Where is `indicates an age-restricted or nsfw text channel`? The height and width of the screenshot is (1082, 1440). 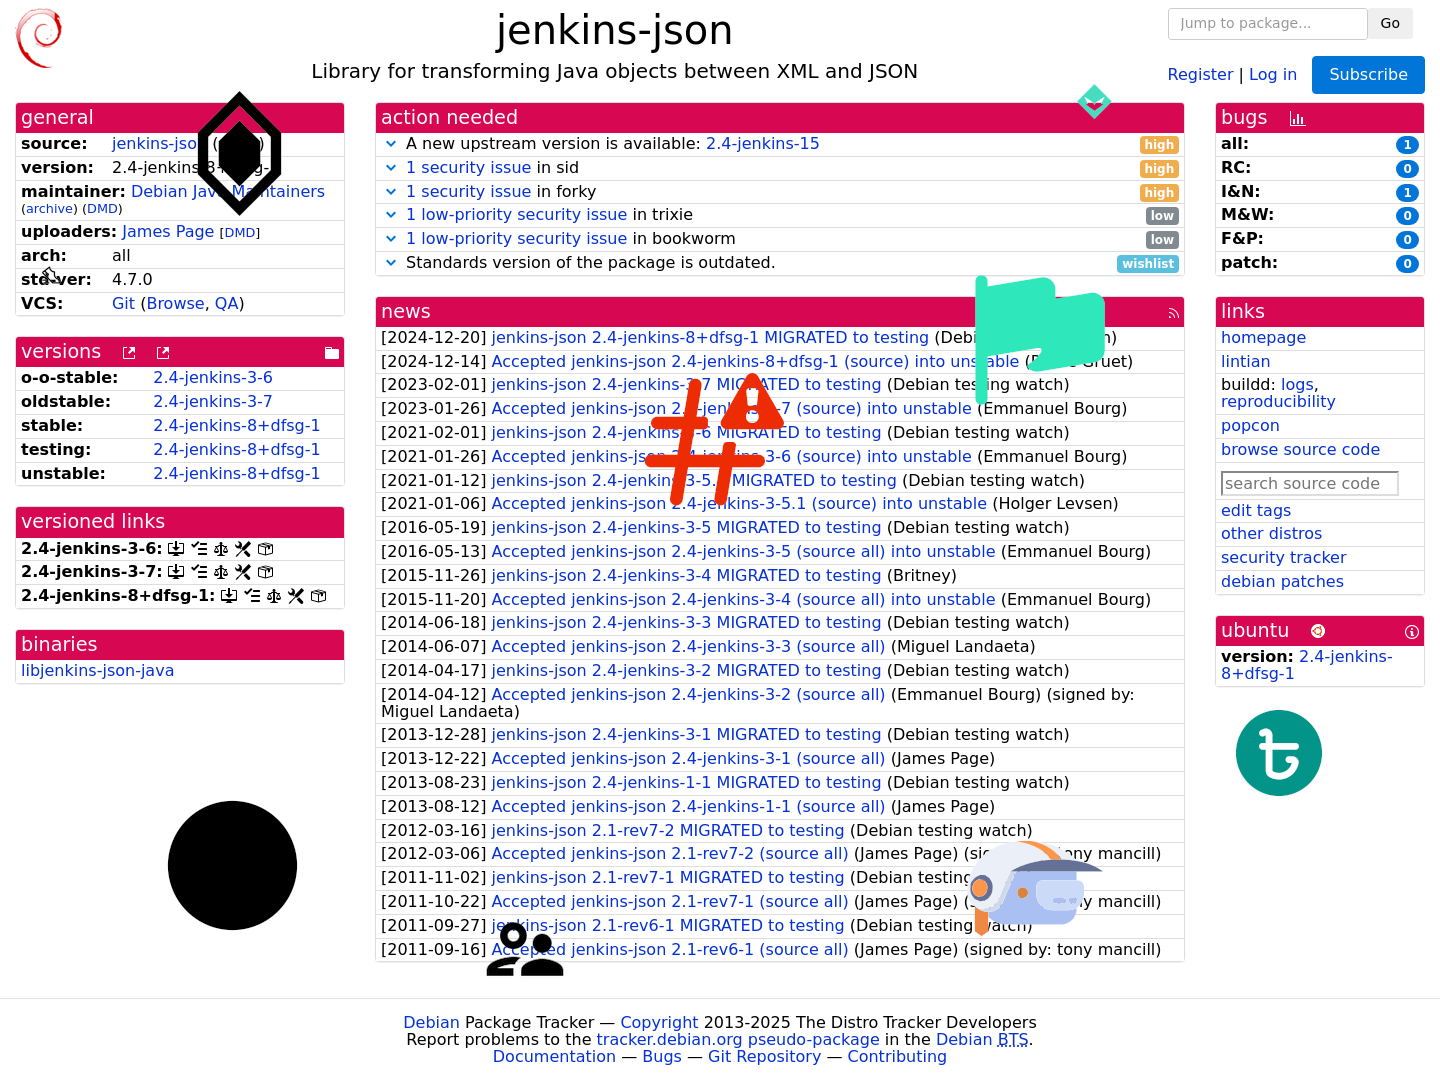 indicates an age-restricted or nsfw text channel is located at coordinates (708, 442).